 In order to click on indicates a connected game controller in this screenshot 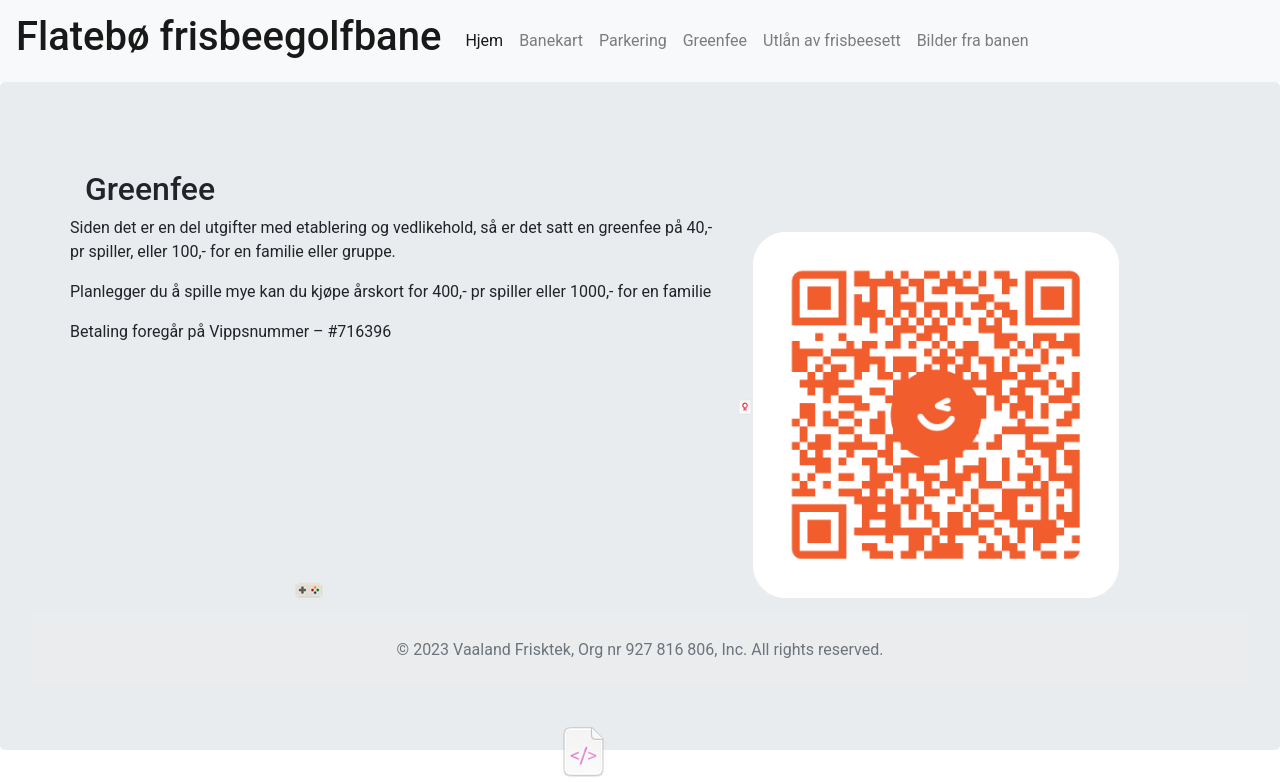, I will do `click(309, 590)`.